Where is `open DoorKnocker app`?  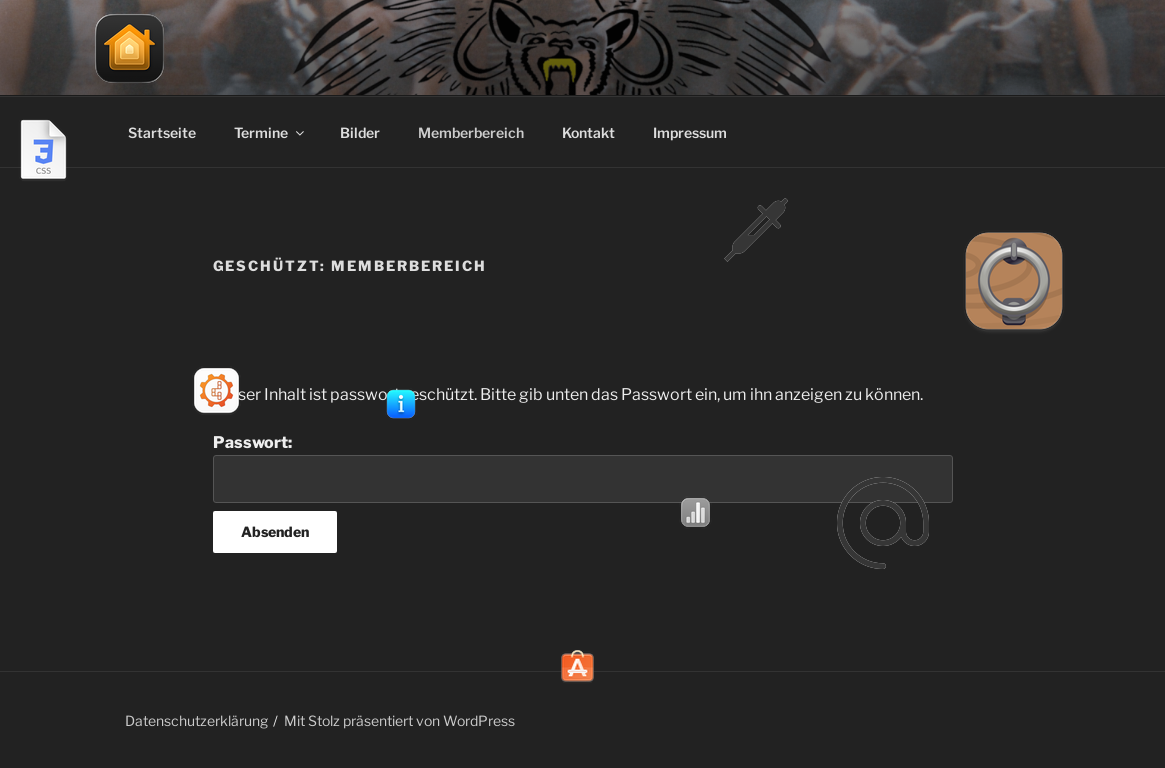 open DoorKnocker app is located at coordinates (1014, 281).